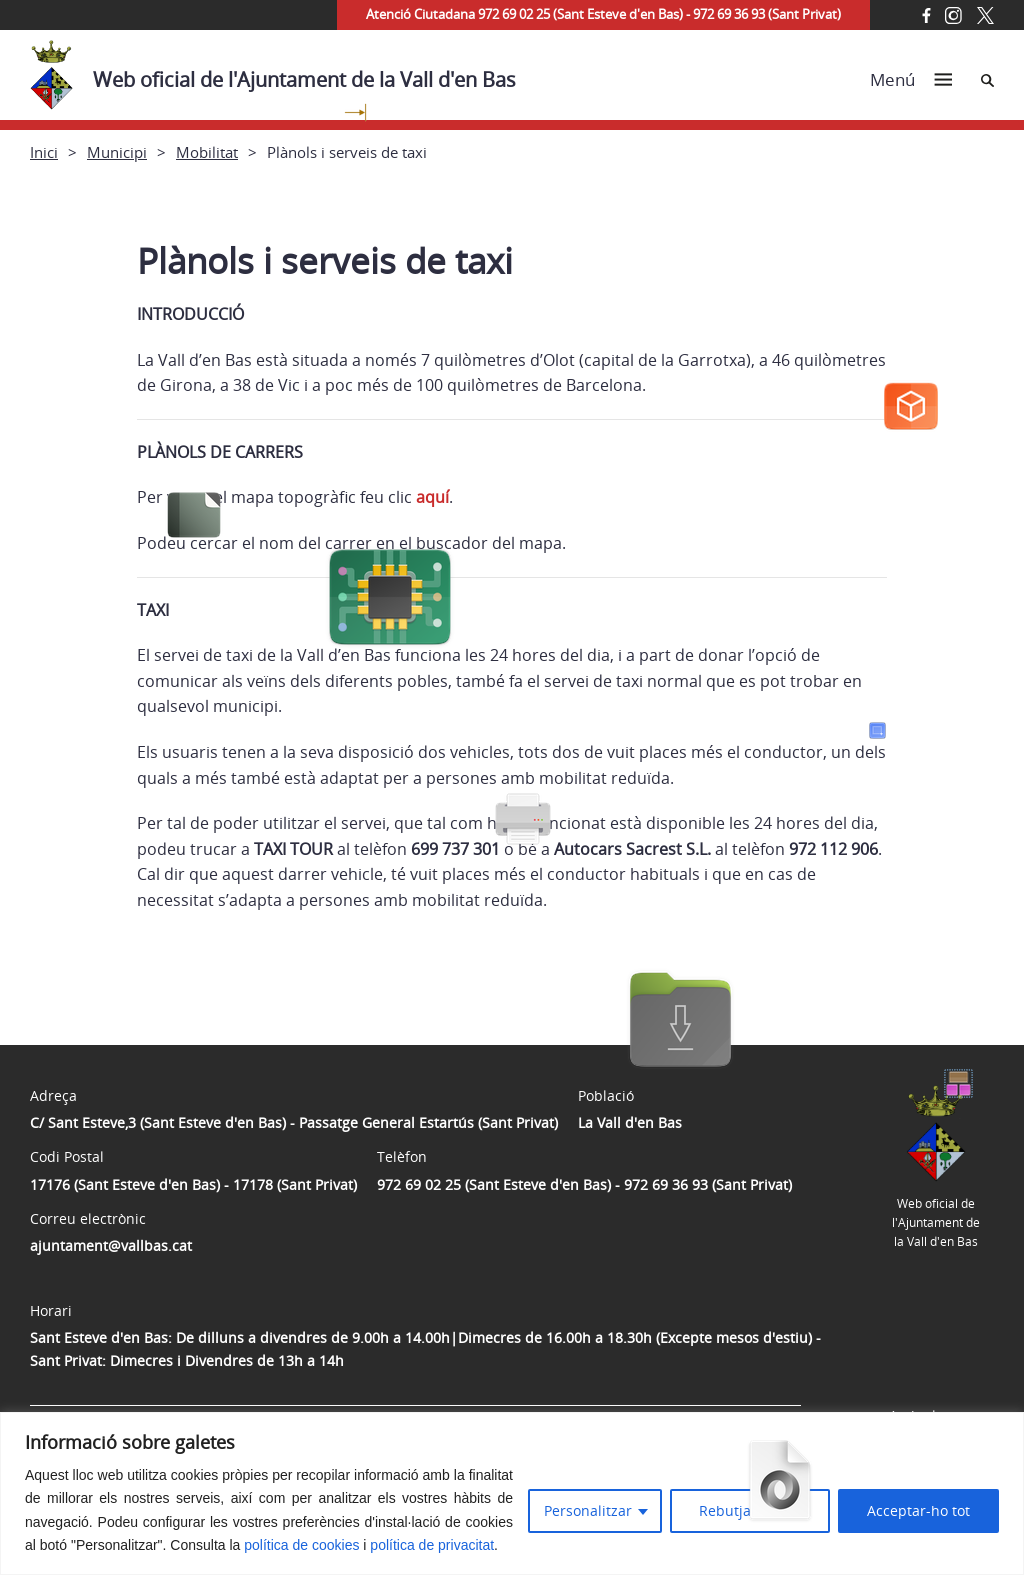  What do you see at coordinates (877, 730) in the screenshot?
I see `take a screenshot` at bounding box center [877, 730].